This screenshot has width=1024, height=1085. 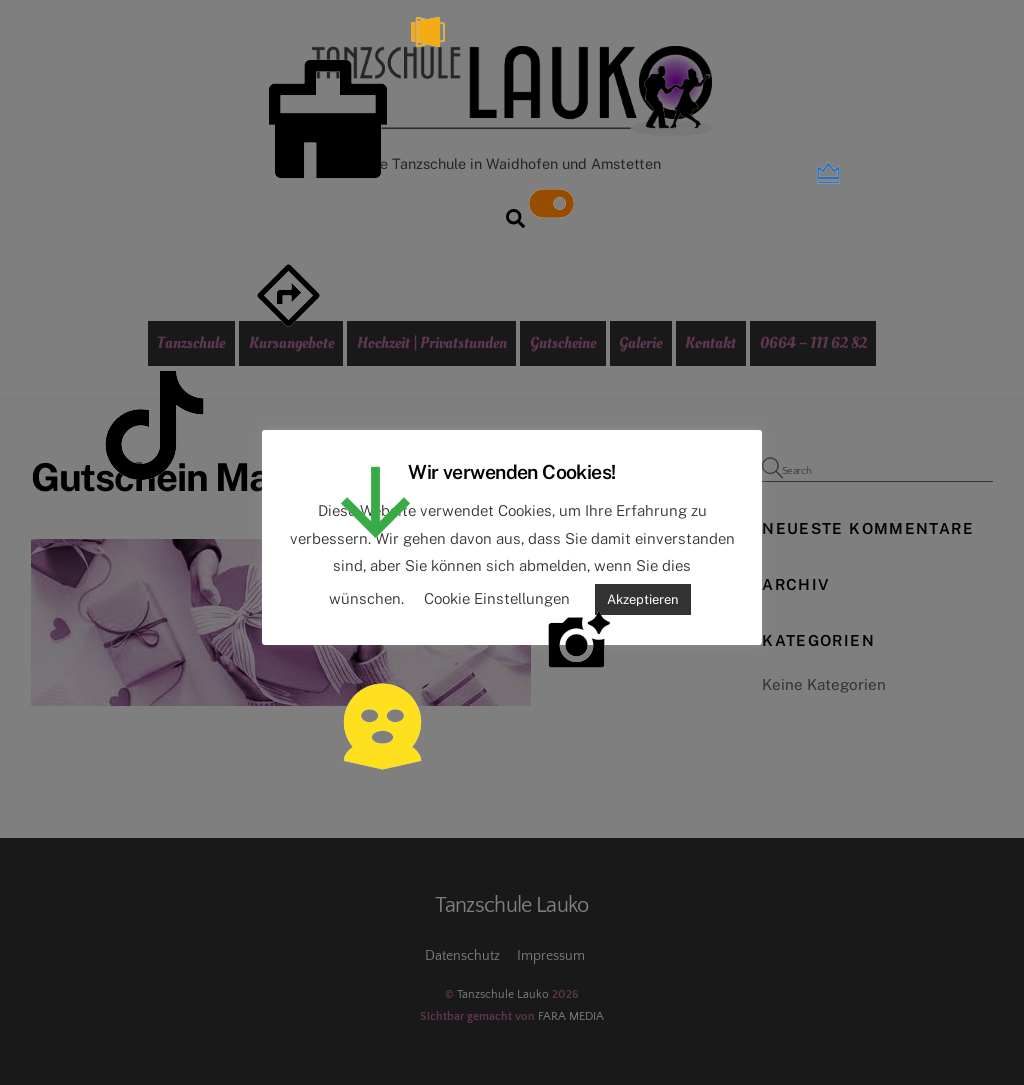 What do you see at coordinates (828, 173) in the screenshot?
I see `indicates VIP or premium membership status` at bounding box center [828, 173].